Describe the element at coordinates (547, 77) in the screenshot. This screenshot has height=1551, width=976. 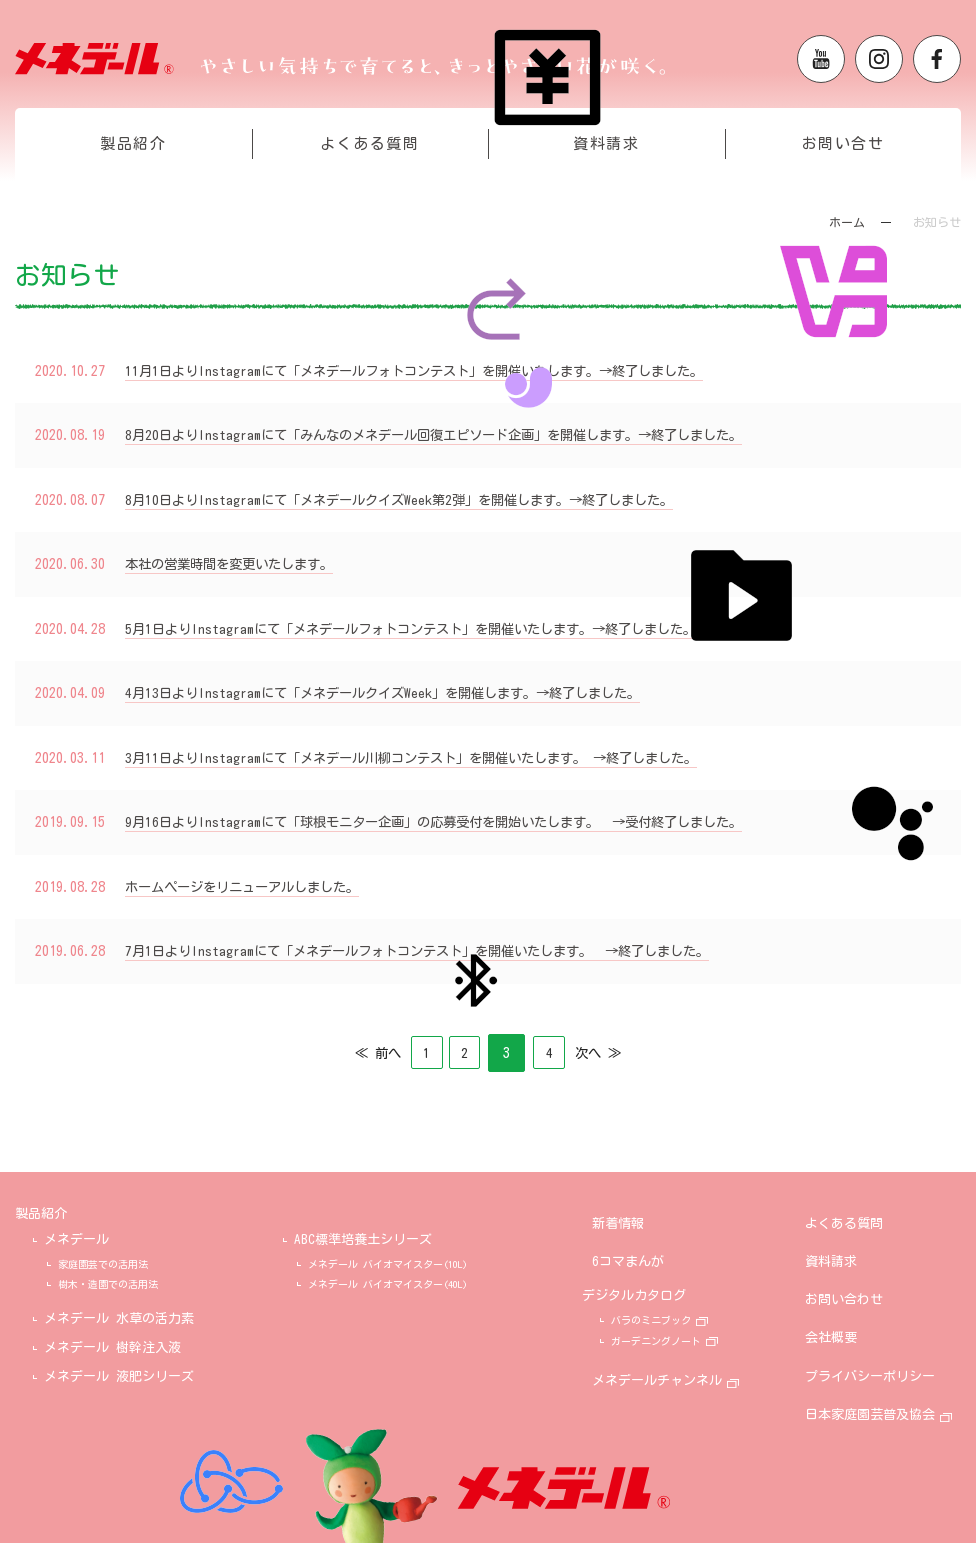
I see `access Chinese yuan payment options` at that location.